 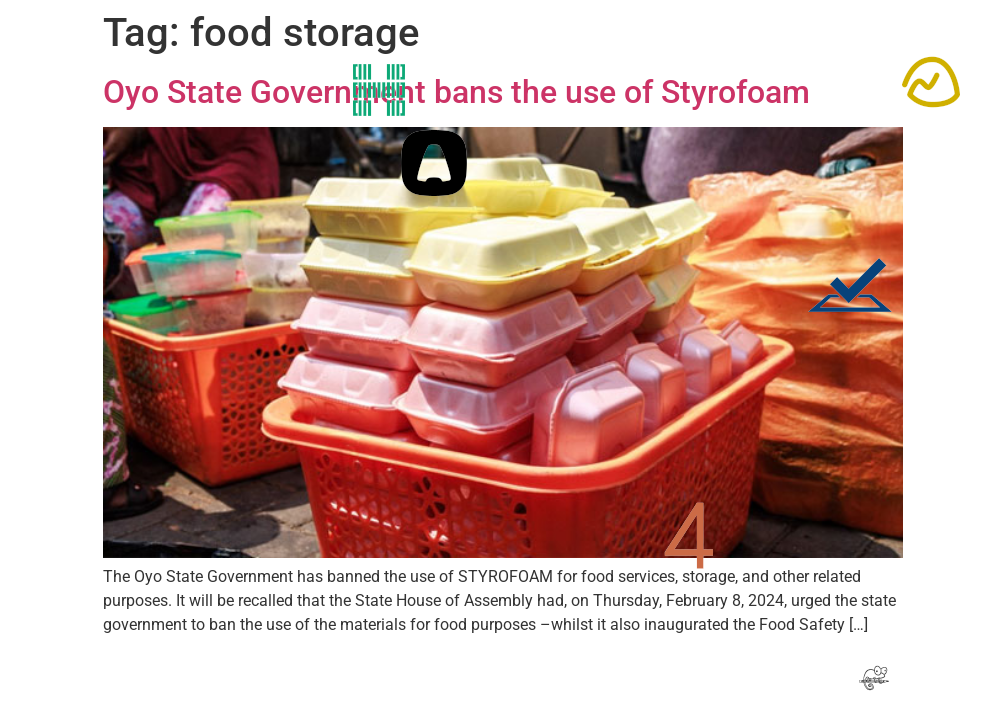 What do you see at coordinates (874, 678) in the screenshot?
I see `open notepad++ text editor` at bounding box center [874, 678].